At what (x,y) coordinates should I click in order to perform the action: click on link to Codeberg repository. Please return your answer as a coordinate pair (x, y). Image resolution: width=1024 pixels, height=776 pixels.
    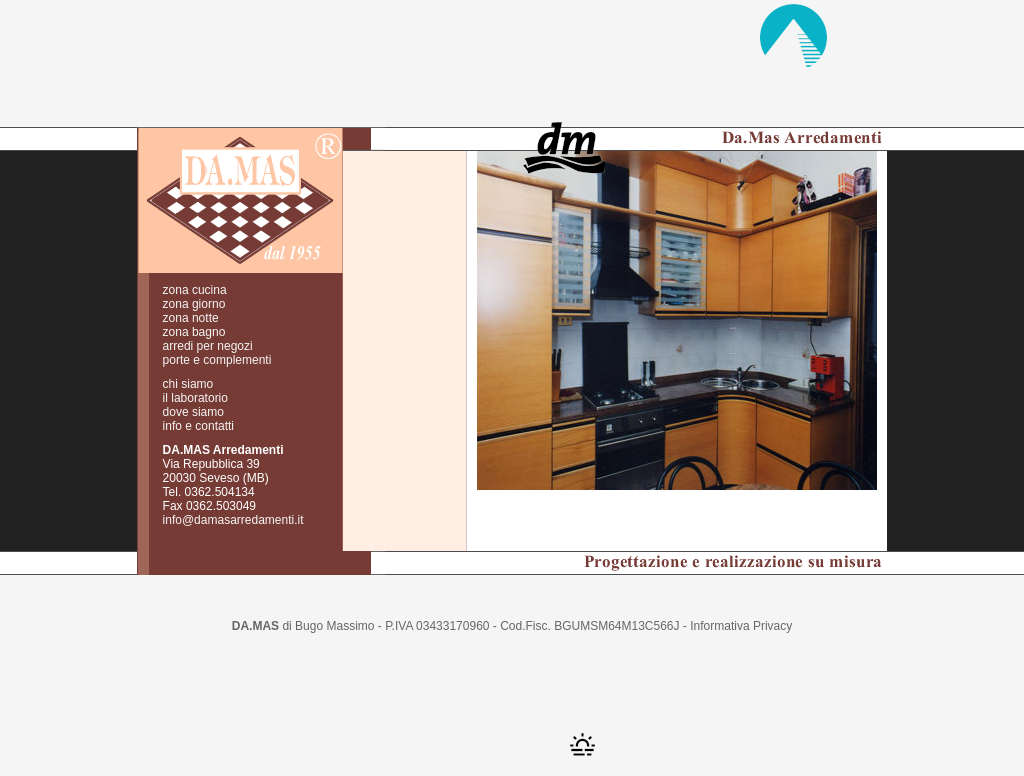
    Looking at the image, I should click on (793, 35).